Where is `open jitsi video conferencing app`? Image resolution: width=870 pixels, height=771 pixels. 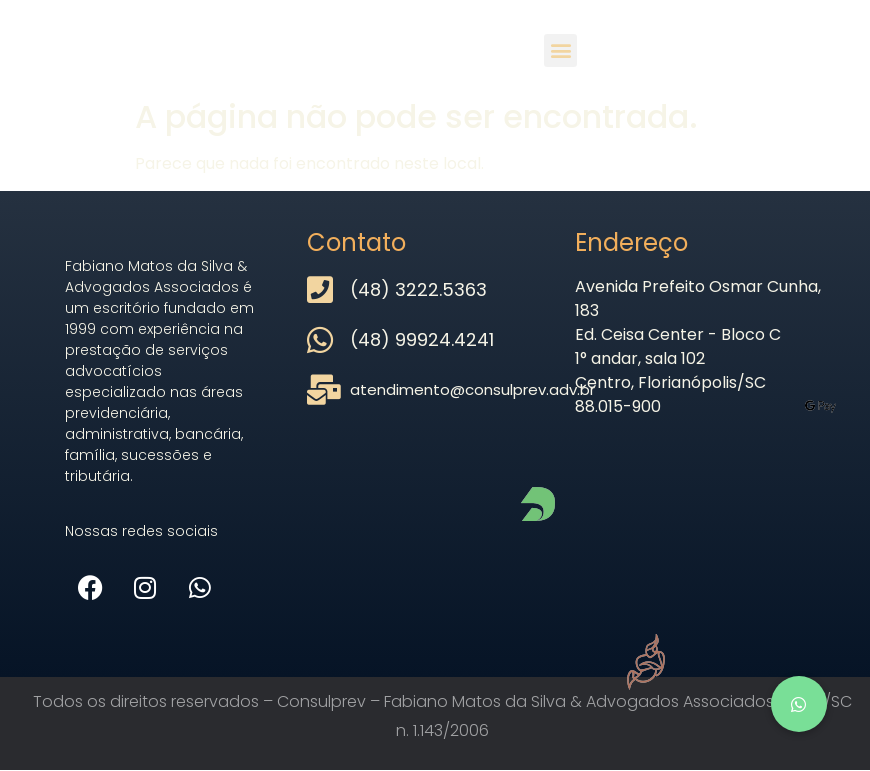
open jitsi video conferencing app is located at coordinates (646, 662).